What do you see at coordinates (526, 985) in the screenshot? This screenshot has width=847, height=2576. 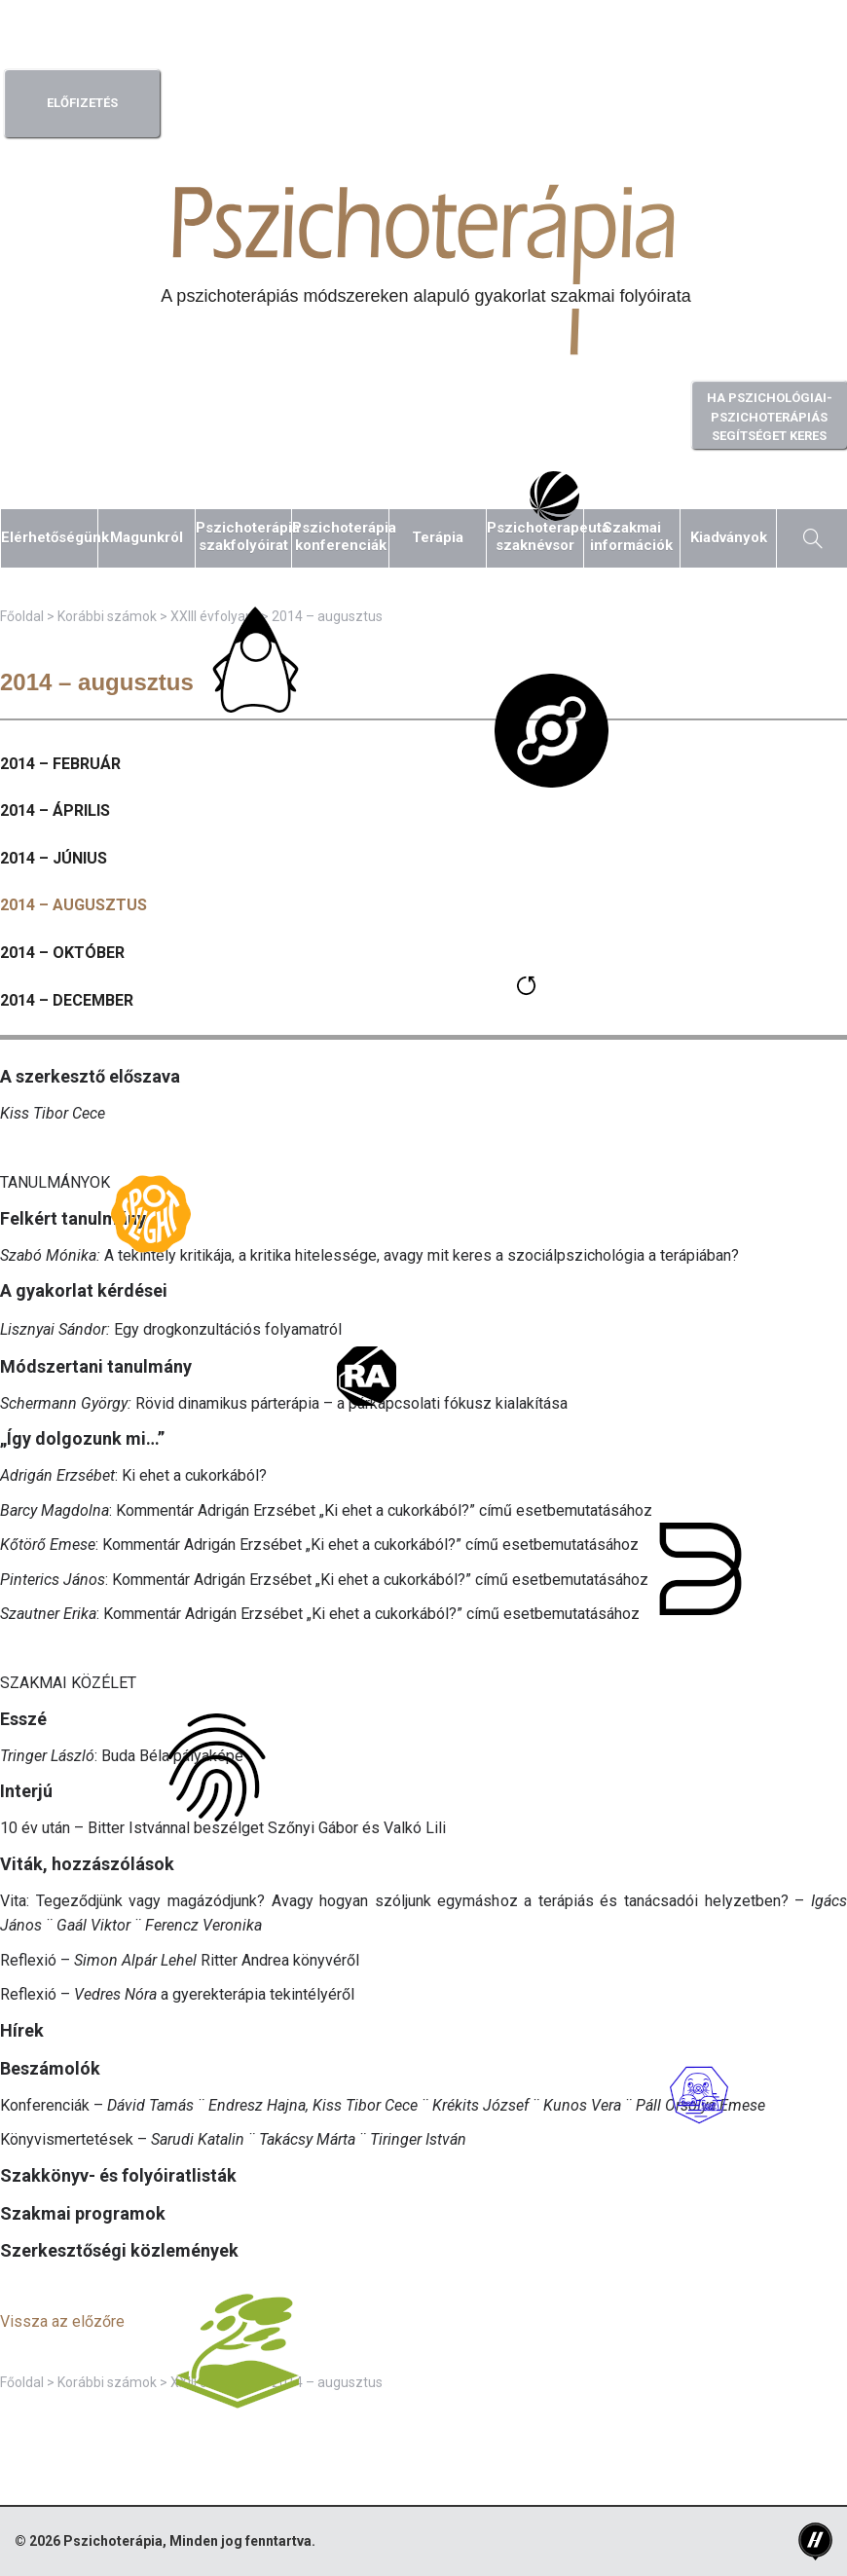 I see `reset to previous state` at bounding box center [526, 985].